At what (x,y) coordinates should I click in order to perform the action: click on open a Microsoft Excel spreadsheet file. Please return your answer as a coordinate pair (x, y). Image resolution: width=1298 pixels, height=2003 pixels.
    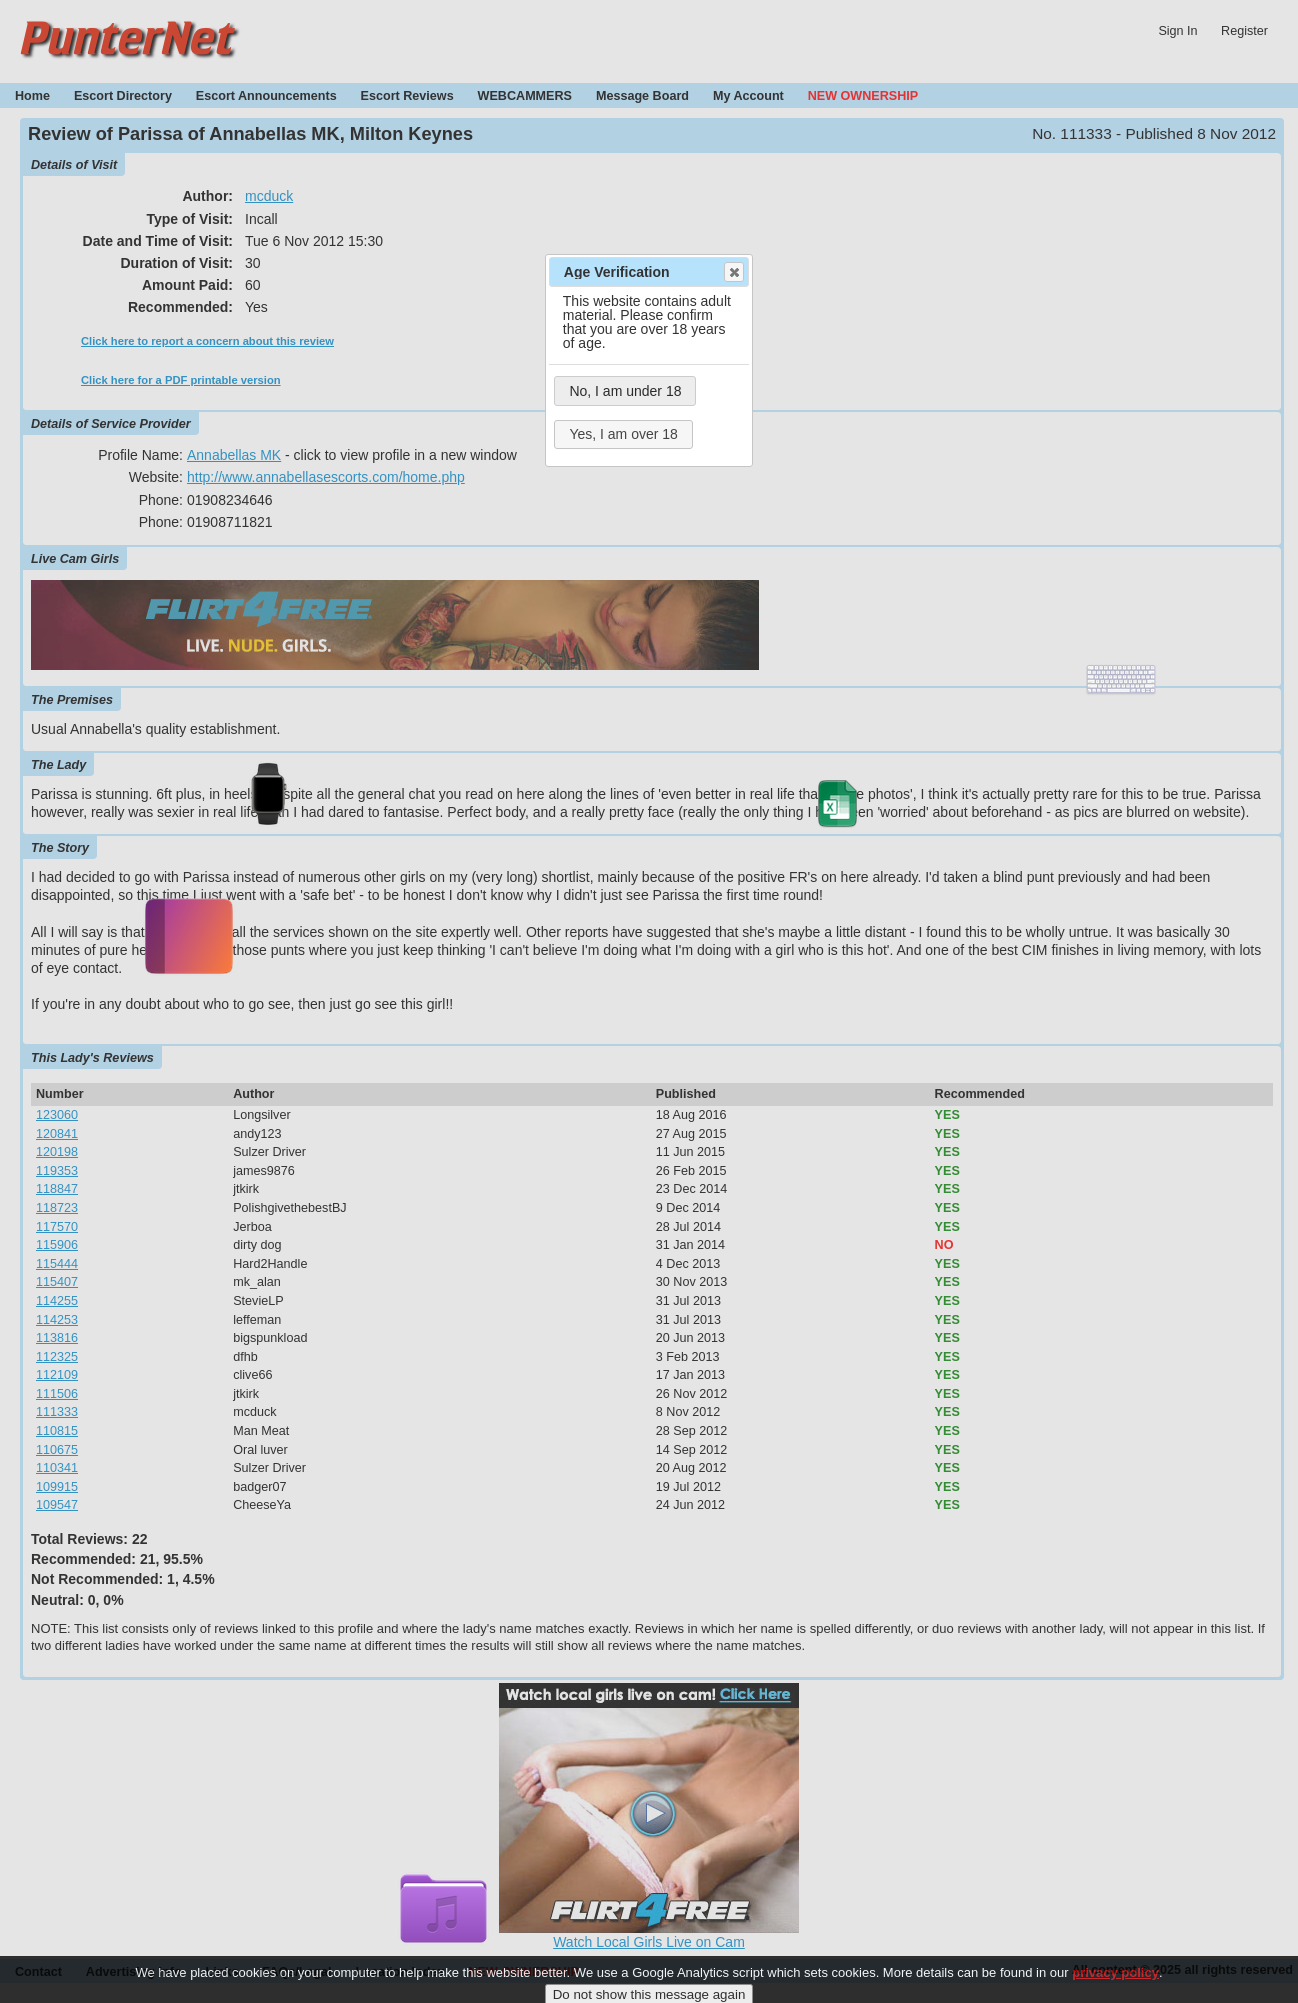
    Looking at the image, I should click on (837, 803).